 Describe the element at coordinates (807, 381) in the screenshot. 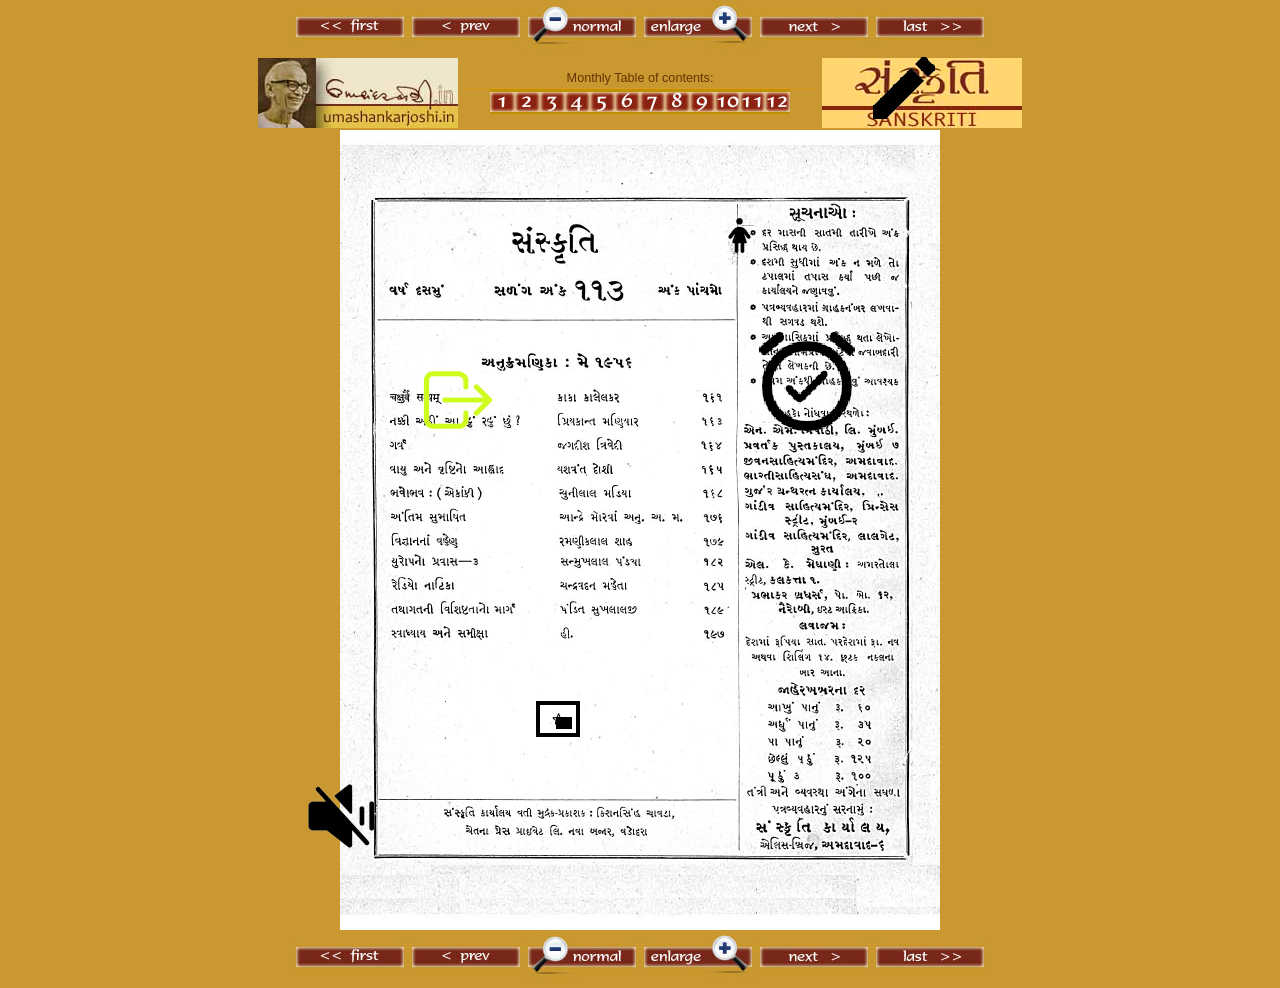

I see `alarm is set and active` at that location.